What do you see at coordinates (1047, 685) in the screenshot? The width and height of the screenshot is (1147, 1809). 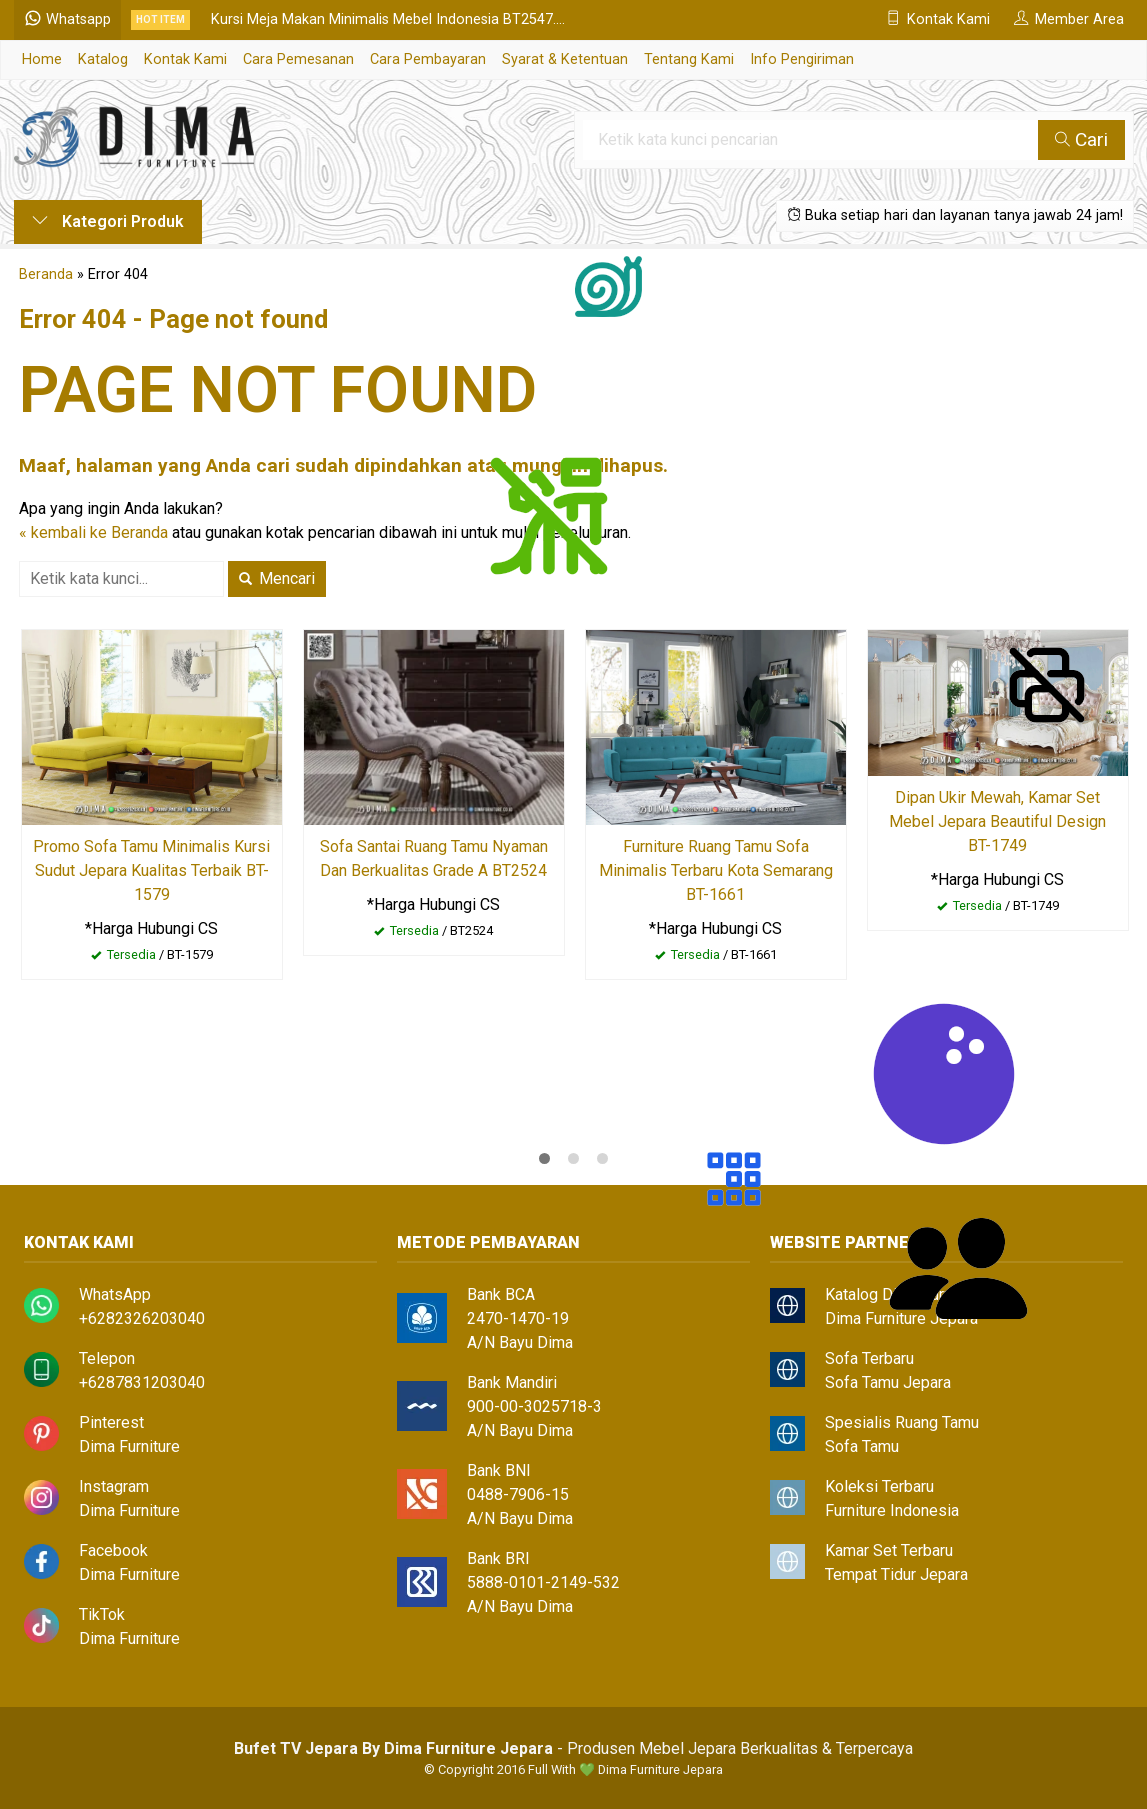 I see `printer unavailable or offline` at bounding box center [1047, 685].